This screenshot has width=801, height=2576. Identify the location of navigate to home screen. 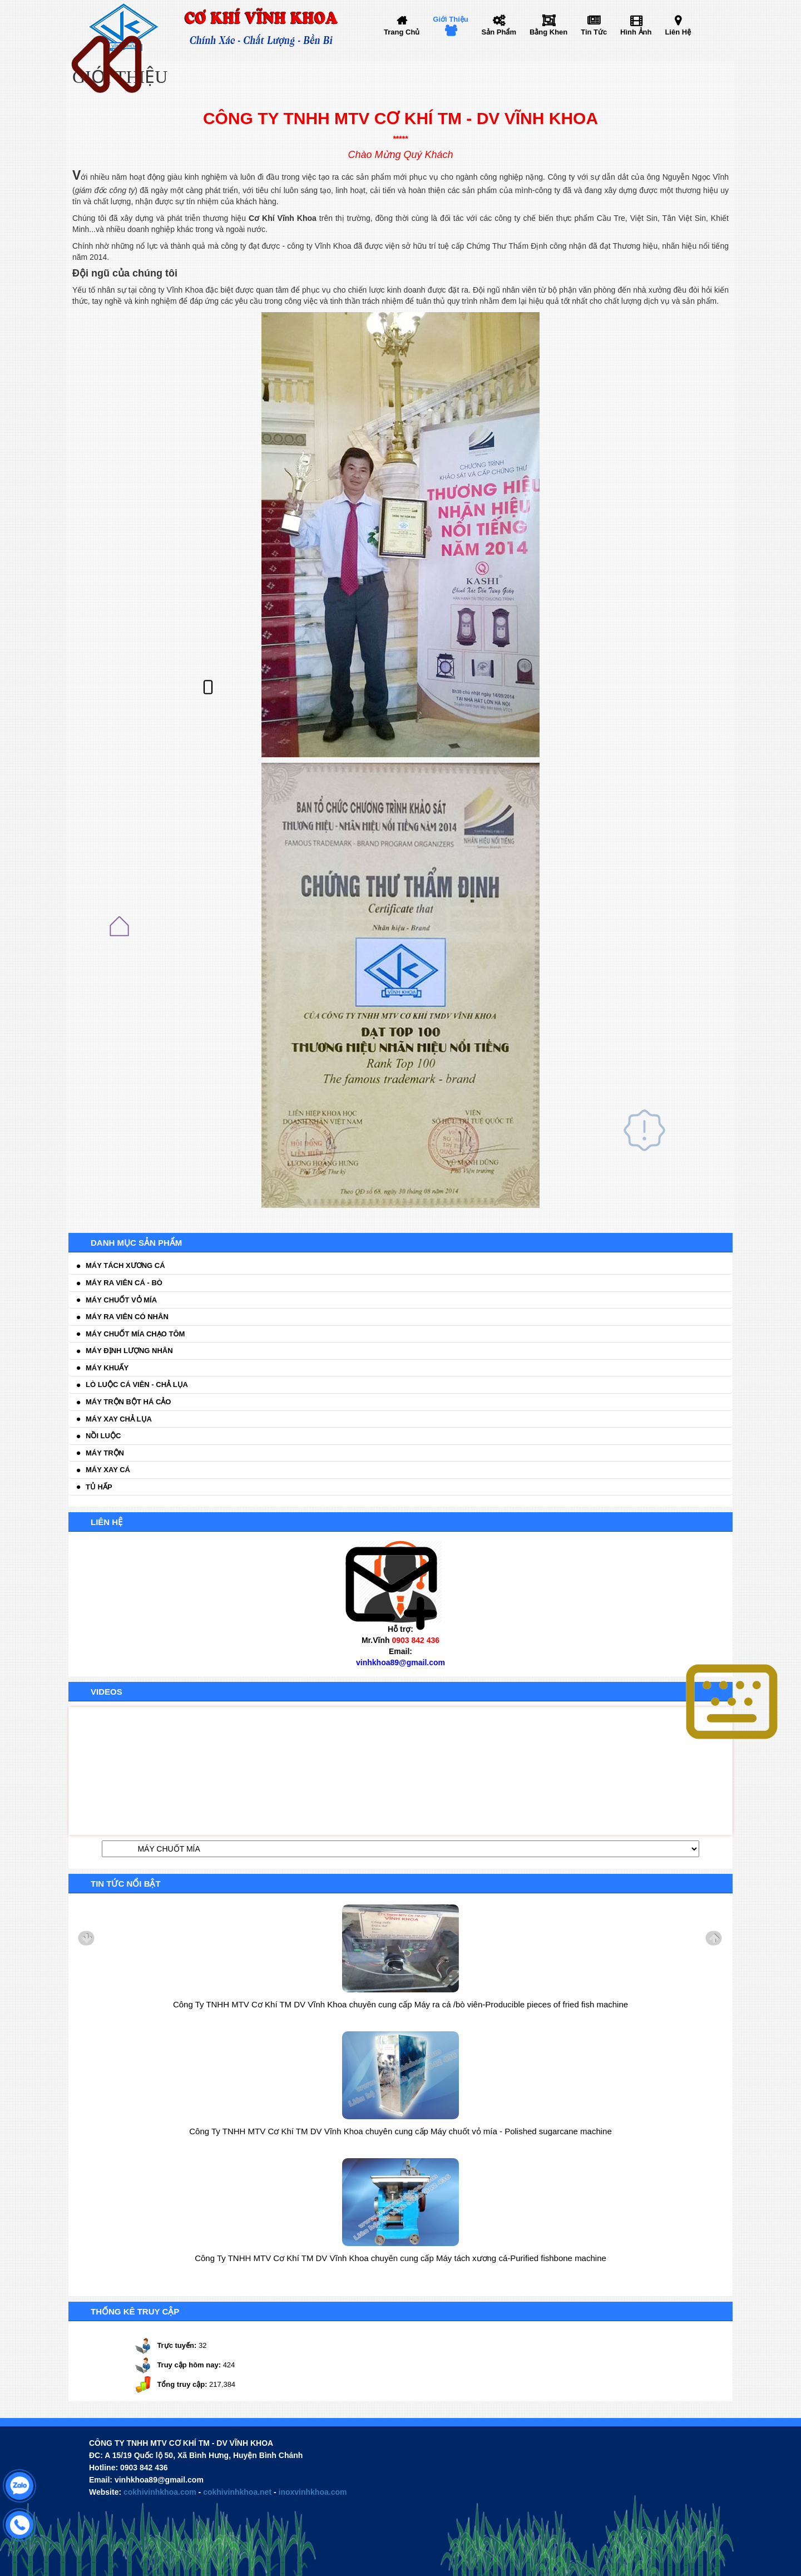
(119, 926).